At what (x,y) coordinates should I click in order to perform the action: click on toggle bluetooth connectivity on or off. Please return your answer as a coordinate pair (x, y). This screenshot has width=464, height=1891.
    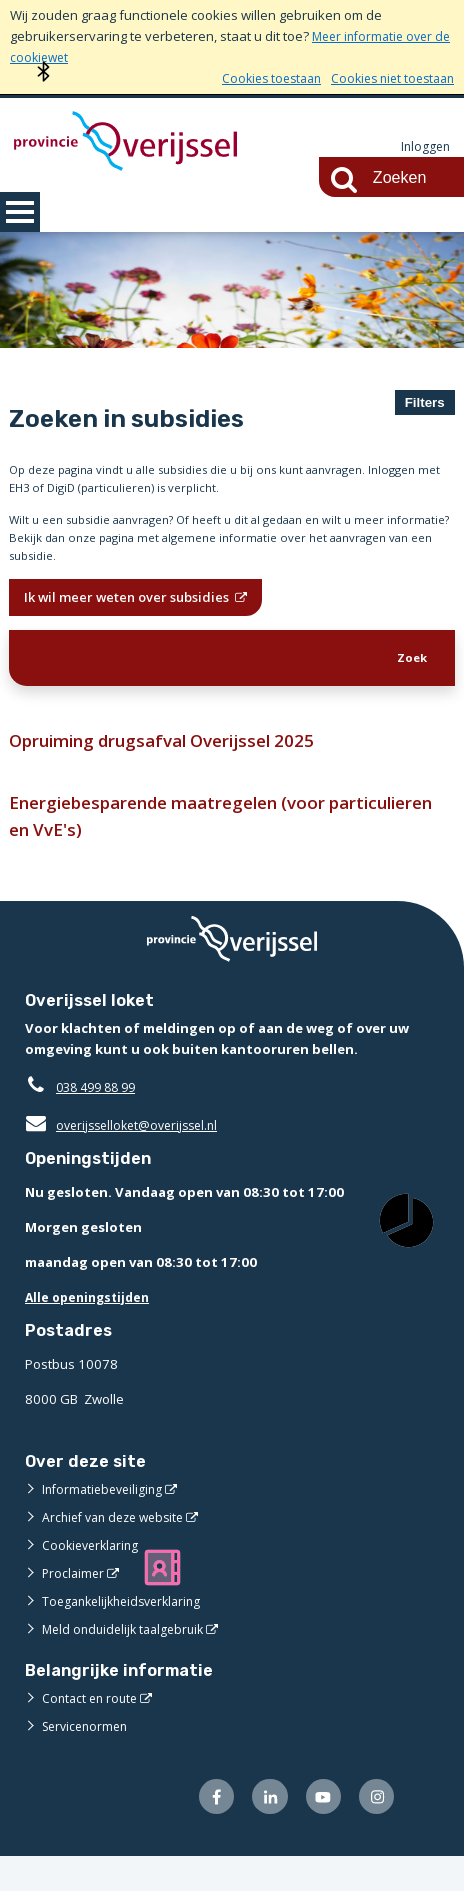
    Looking at the image, I should click on (43, 71).